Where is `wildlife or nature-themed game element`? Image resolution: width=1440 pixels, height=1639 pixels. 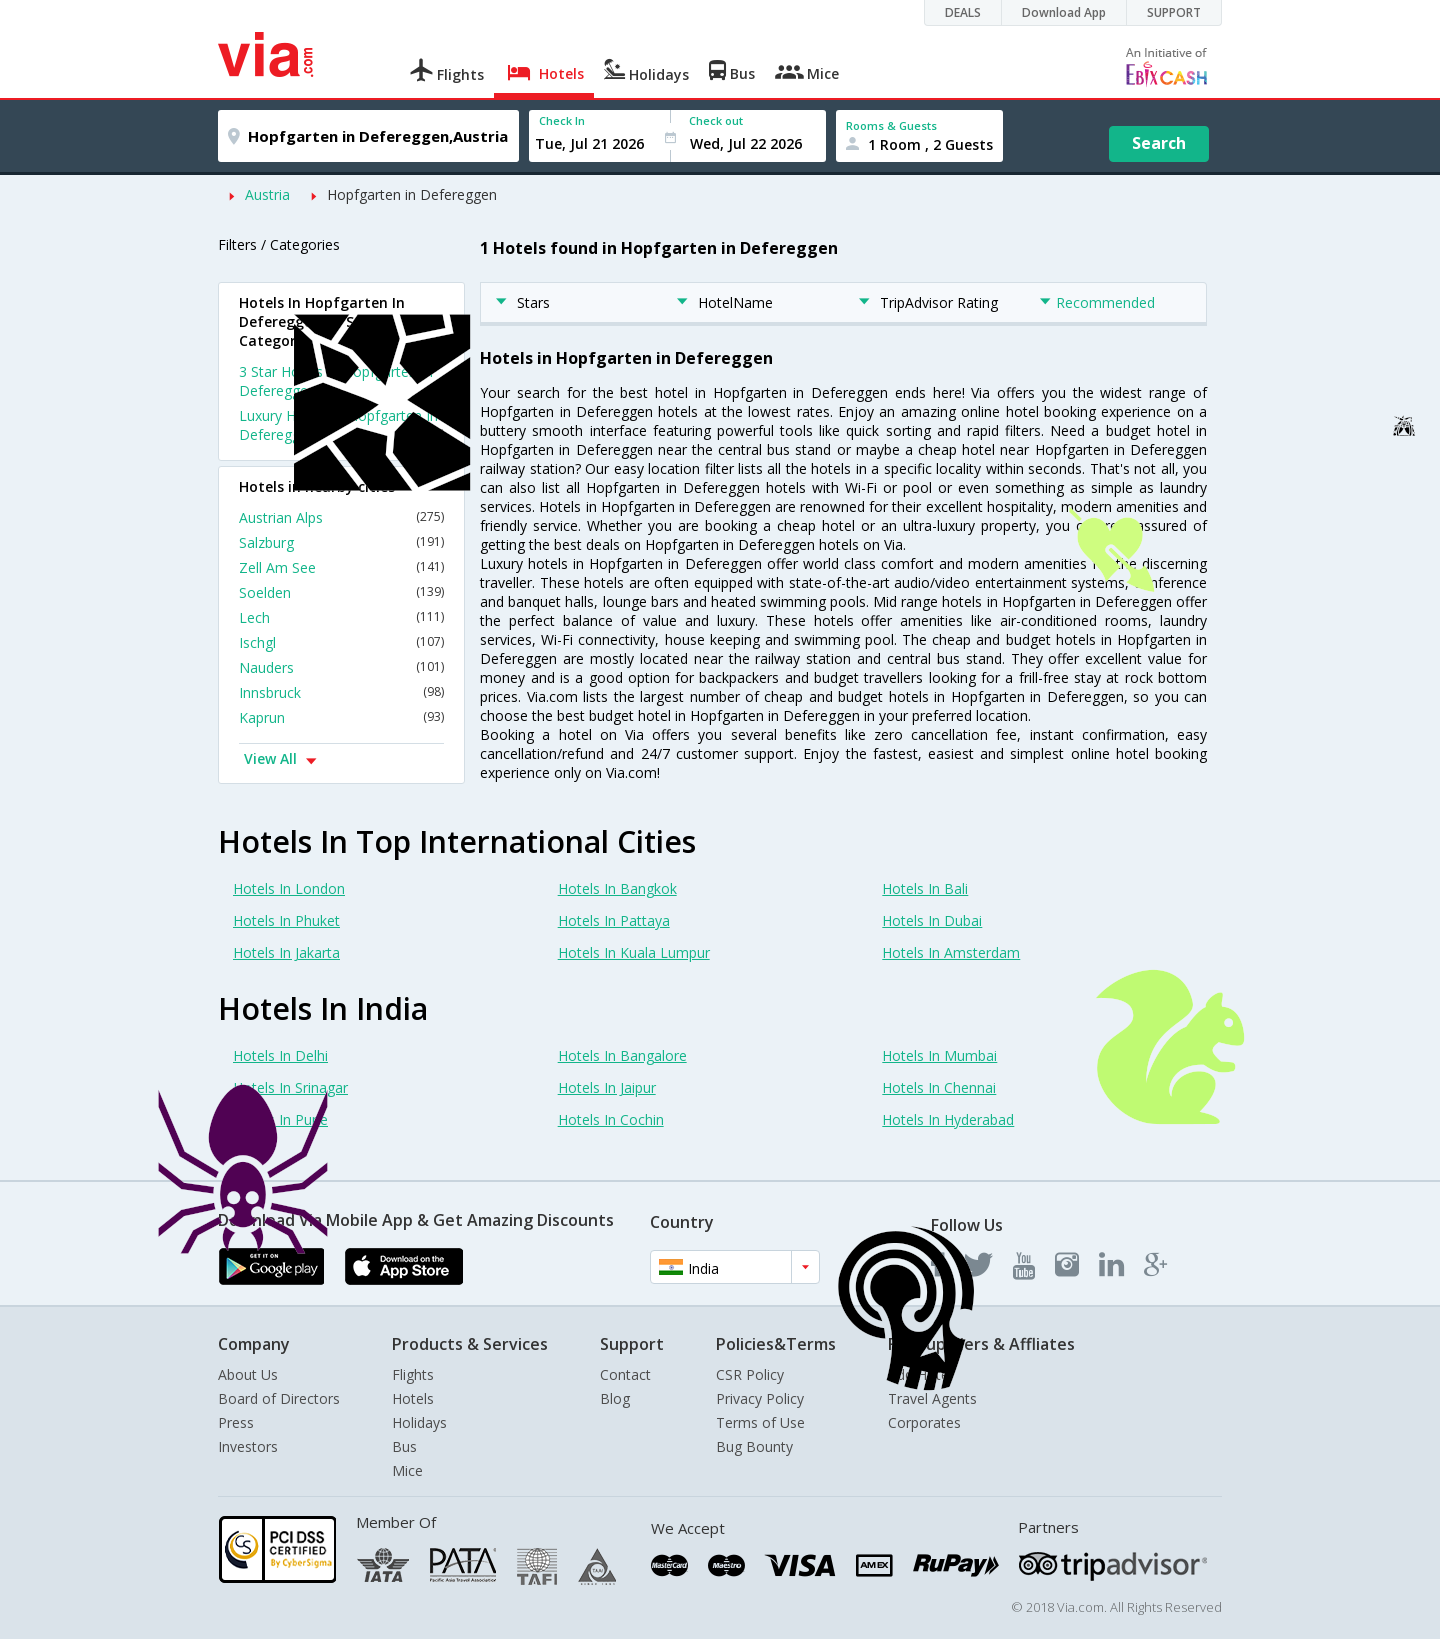
wildlife or nature-themed game element is located at coordinates (1170, 1047).